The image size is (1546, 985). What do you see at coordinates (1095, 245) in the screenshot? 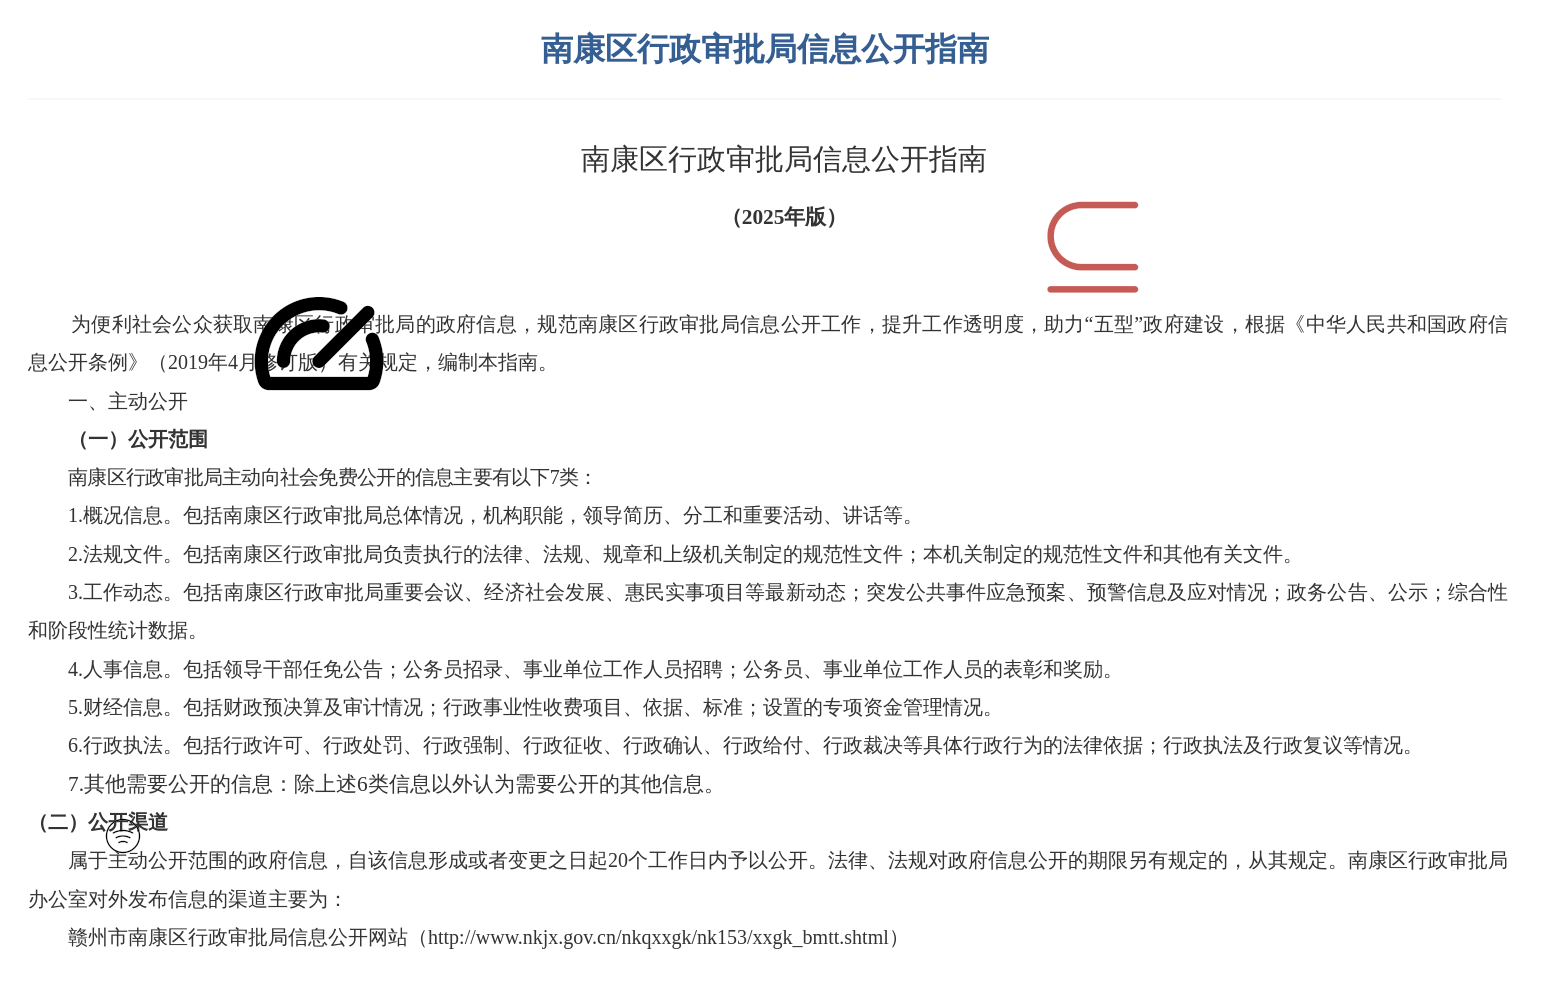
I see `indicates a subset relationship in mathematical or set operations` at bounding box center [1095, 245].